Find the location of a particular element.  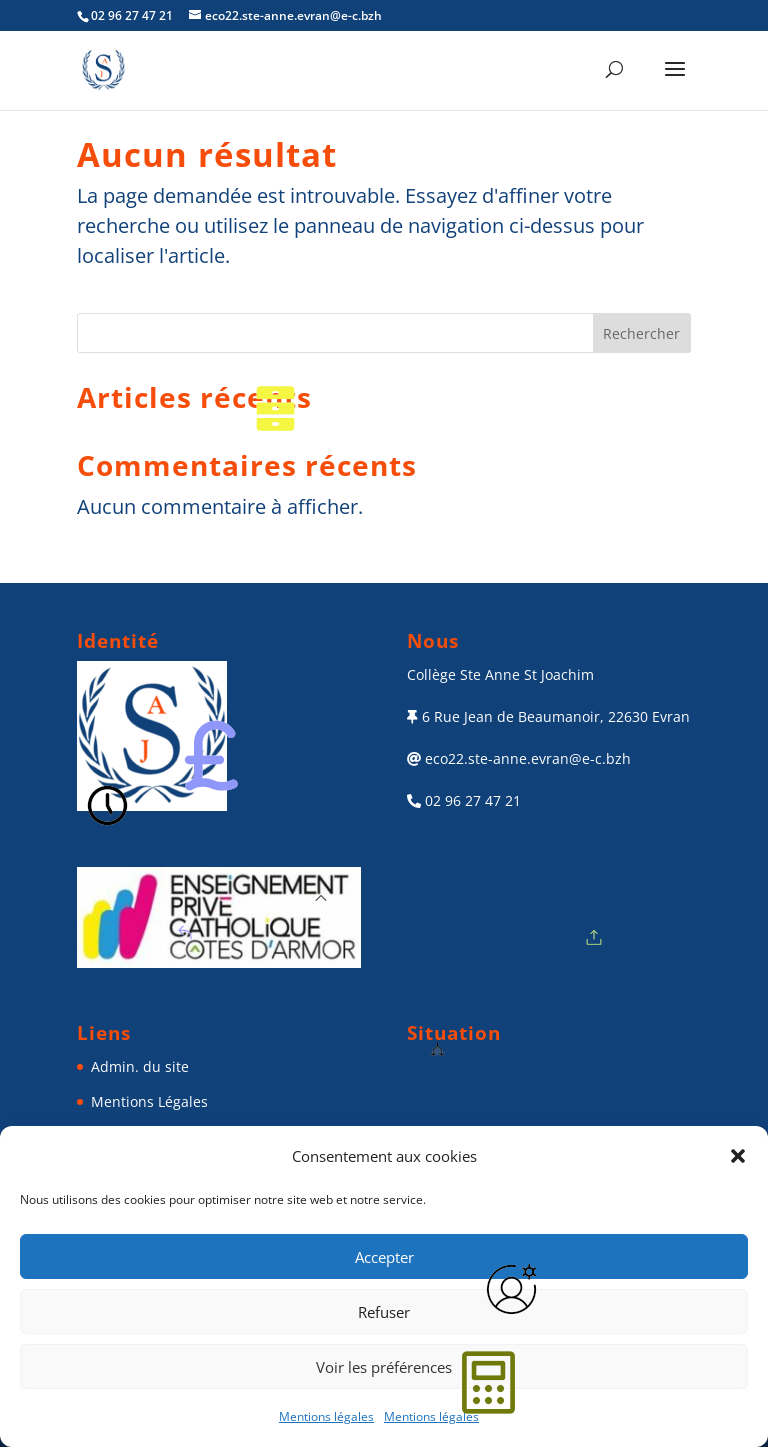

collapse an expanded section is located at coordinates (321, 898).